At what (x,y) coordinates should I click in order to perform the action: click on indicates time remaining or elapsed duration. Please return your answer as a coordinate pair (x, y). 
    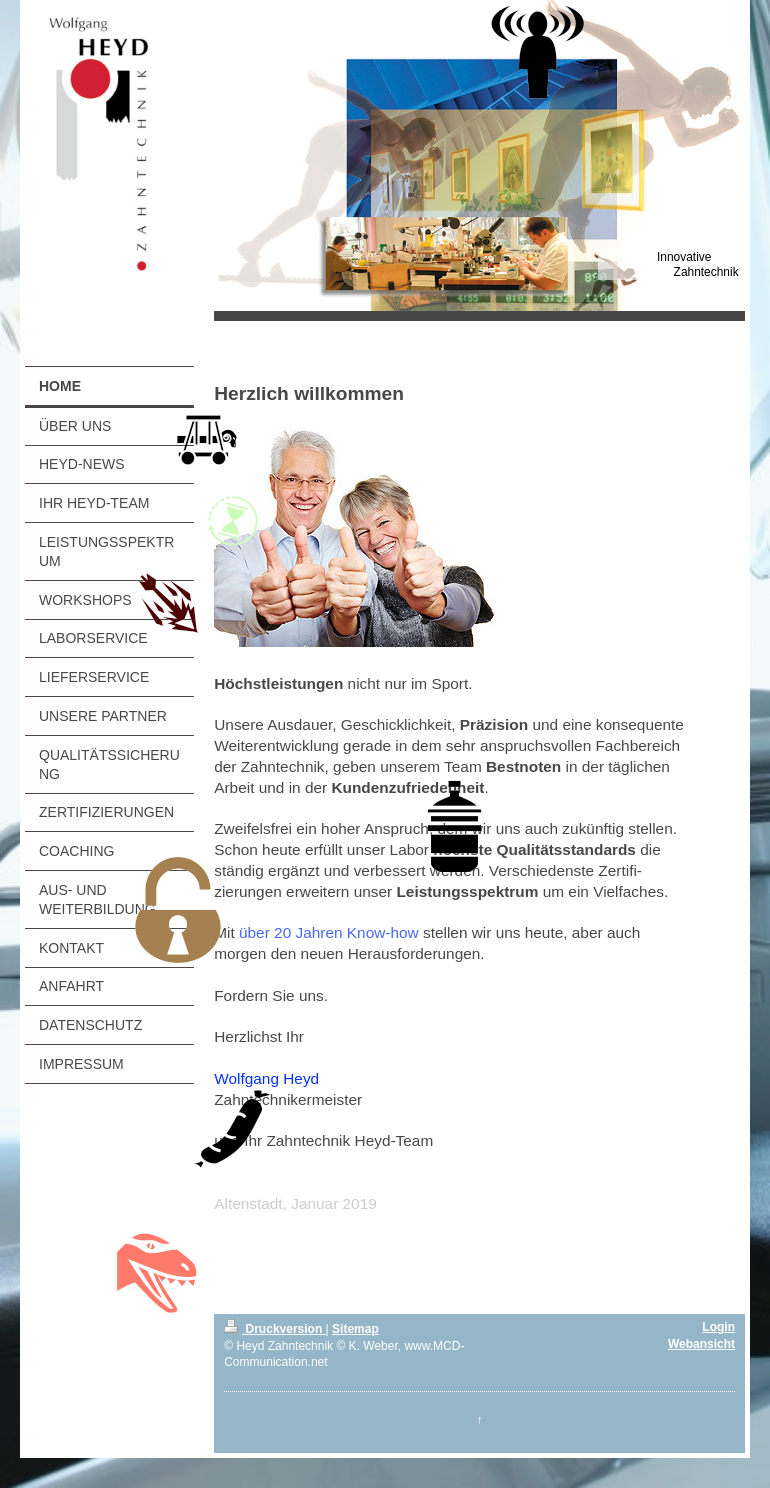
    Looking at the image, I should click on (233, 521).